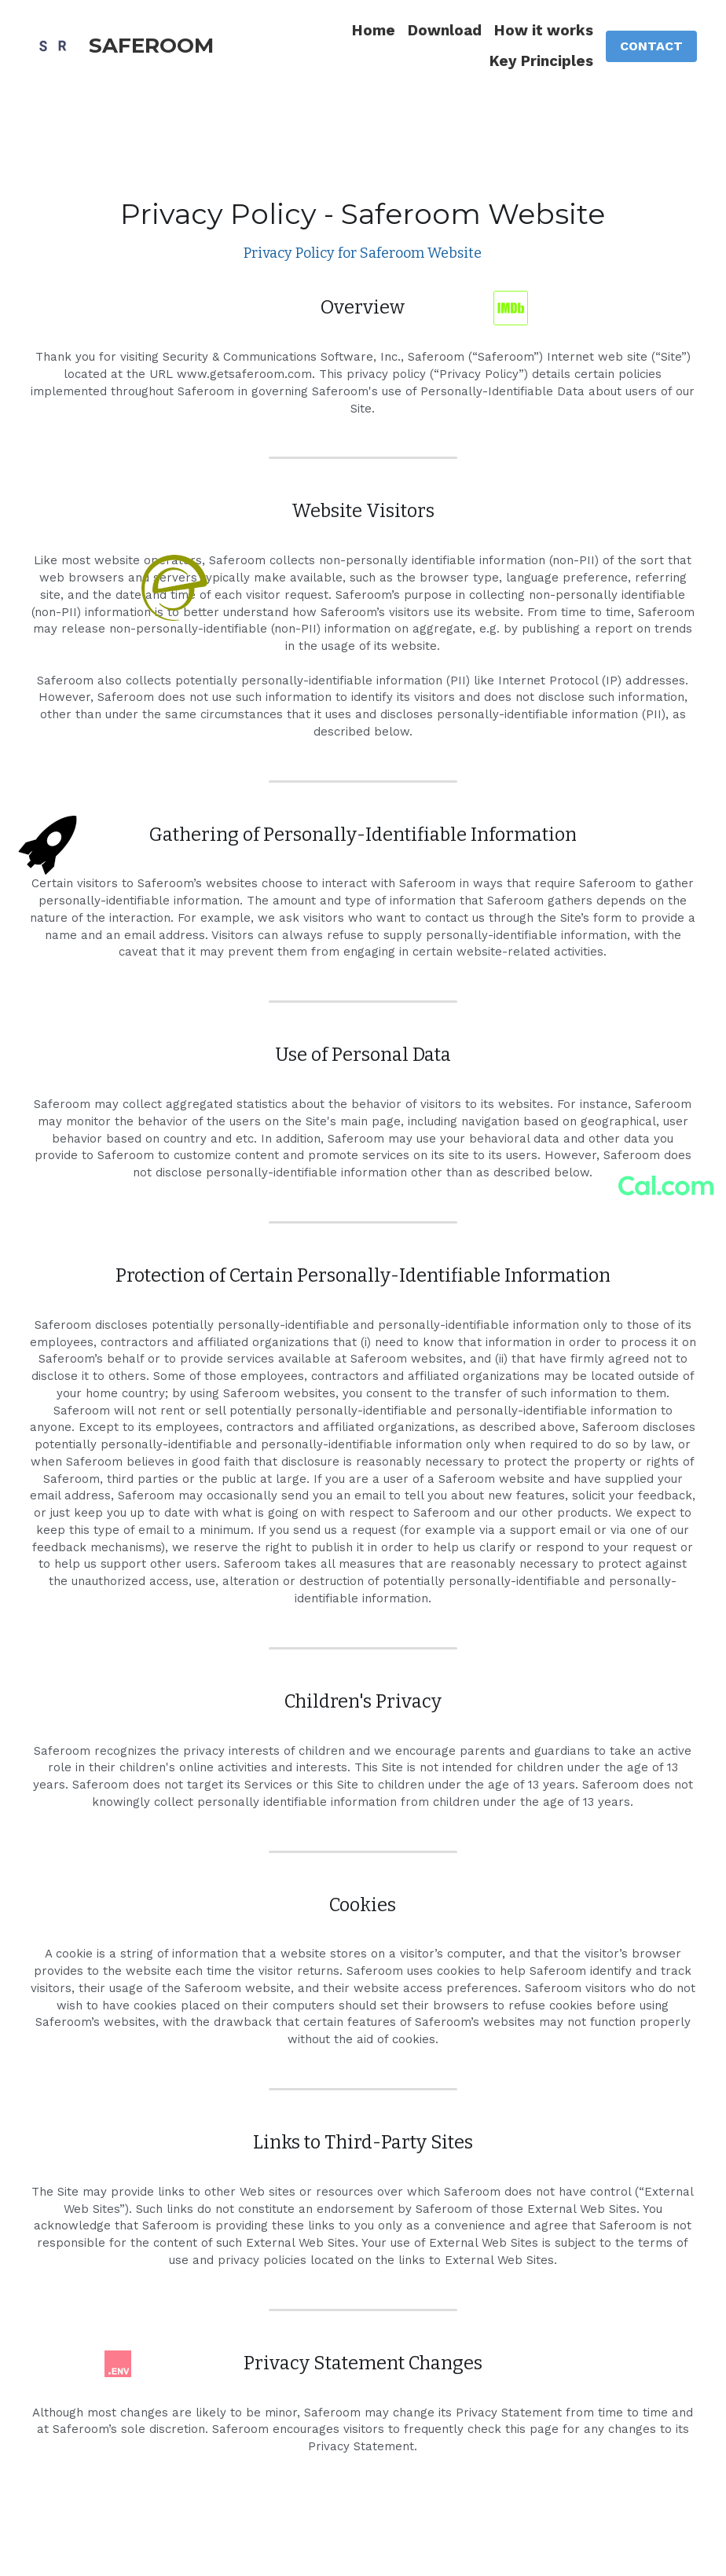 This screenshot has height=2576, width=726. What do you see at coordinates (666, 1185) in the screenshot?
I see `open cal.com scheduling app` at bounding box center [666, 1185].